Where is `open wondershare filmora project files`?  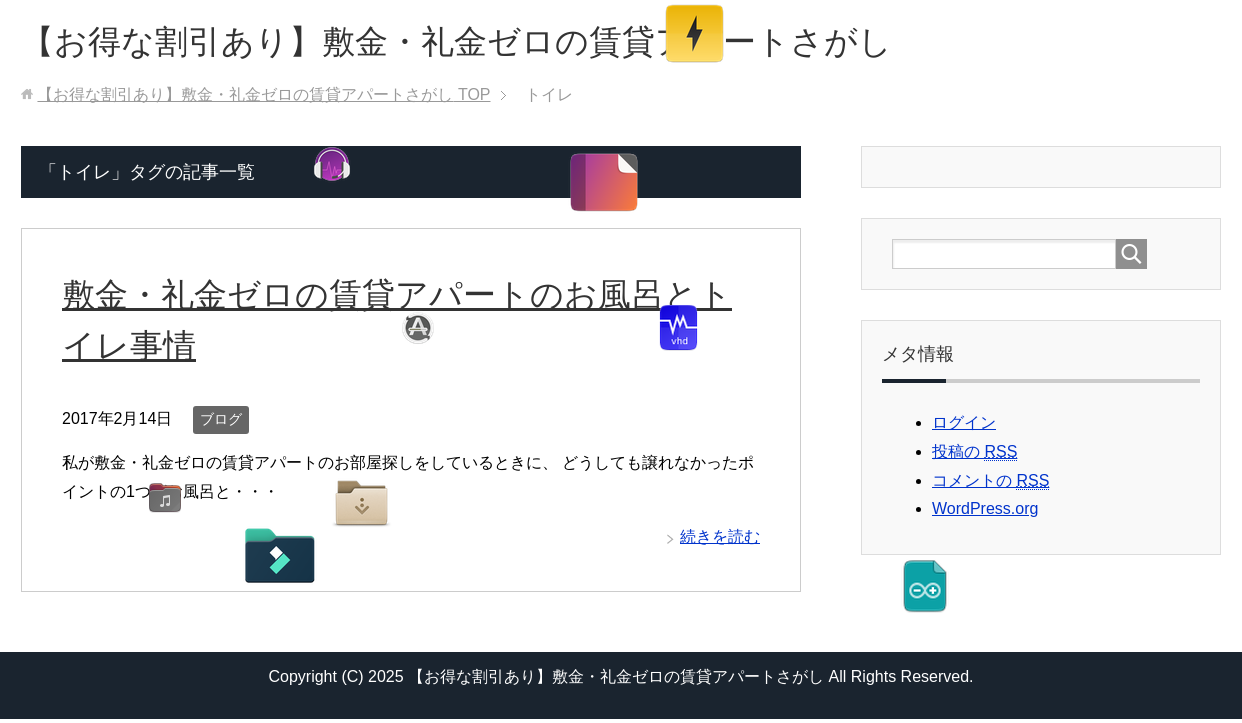
open wondershare filmora project files is located at coordinates (279, 557).